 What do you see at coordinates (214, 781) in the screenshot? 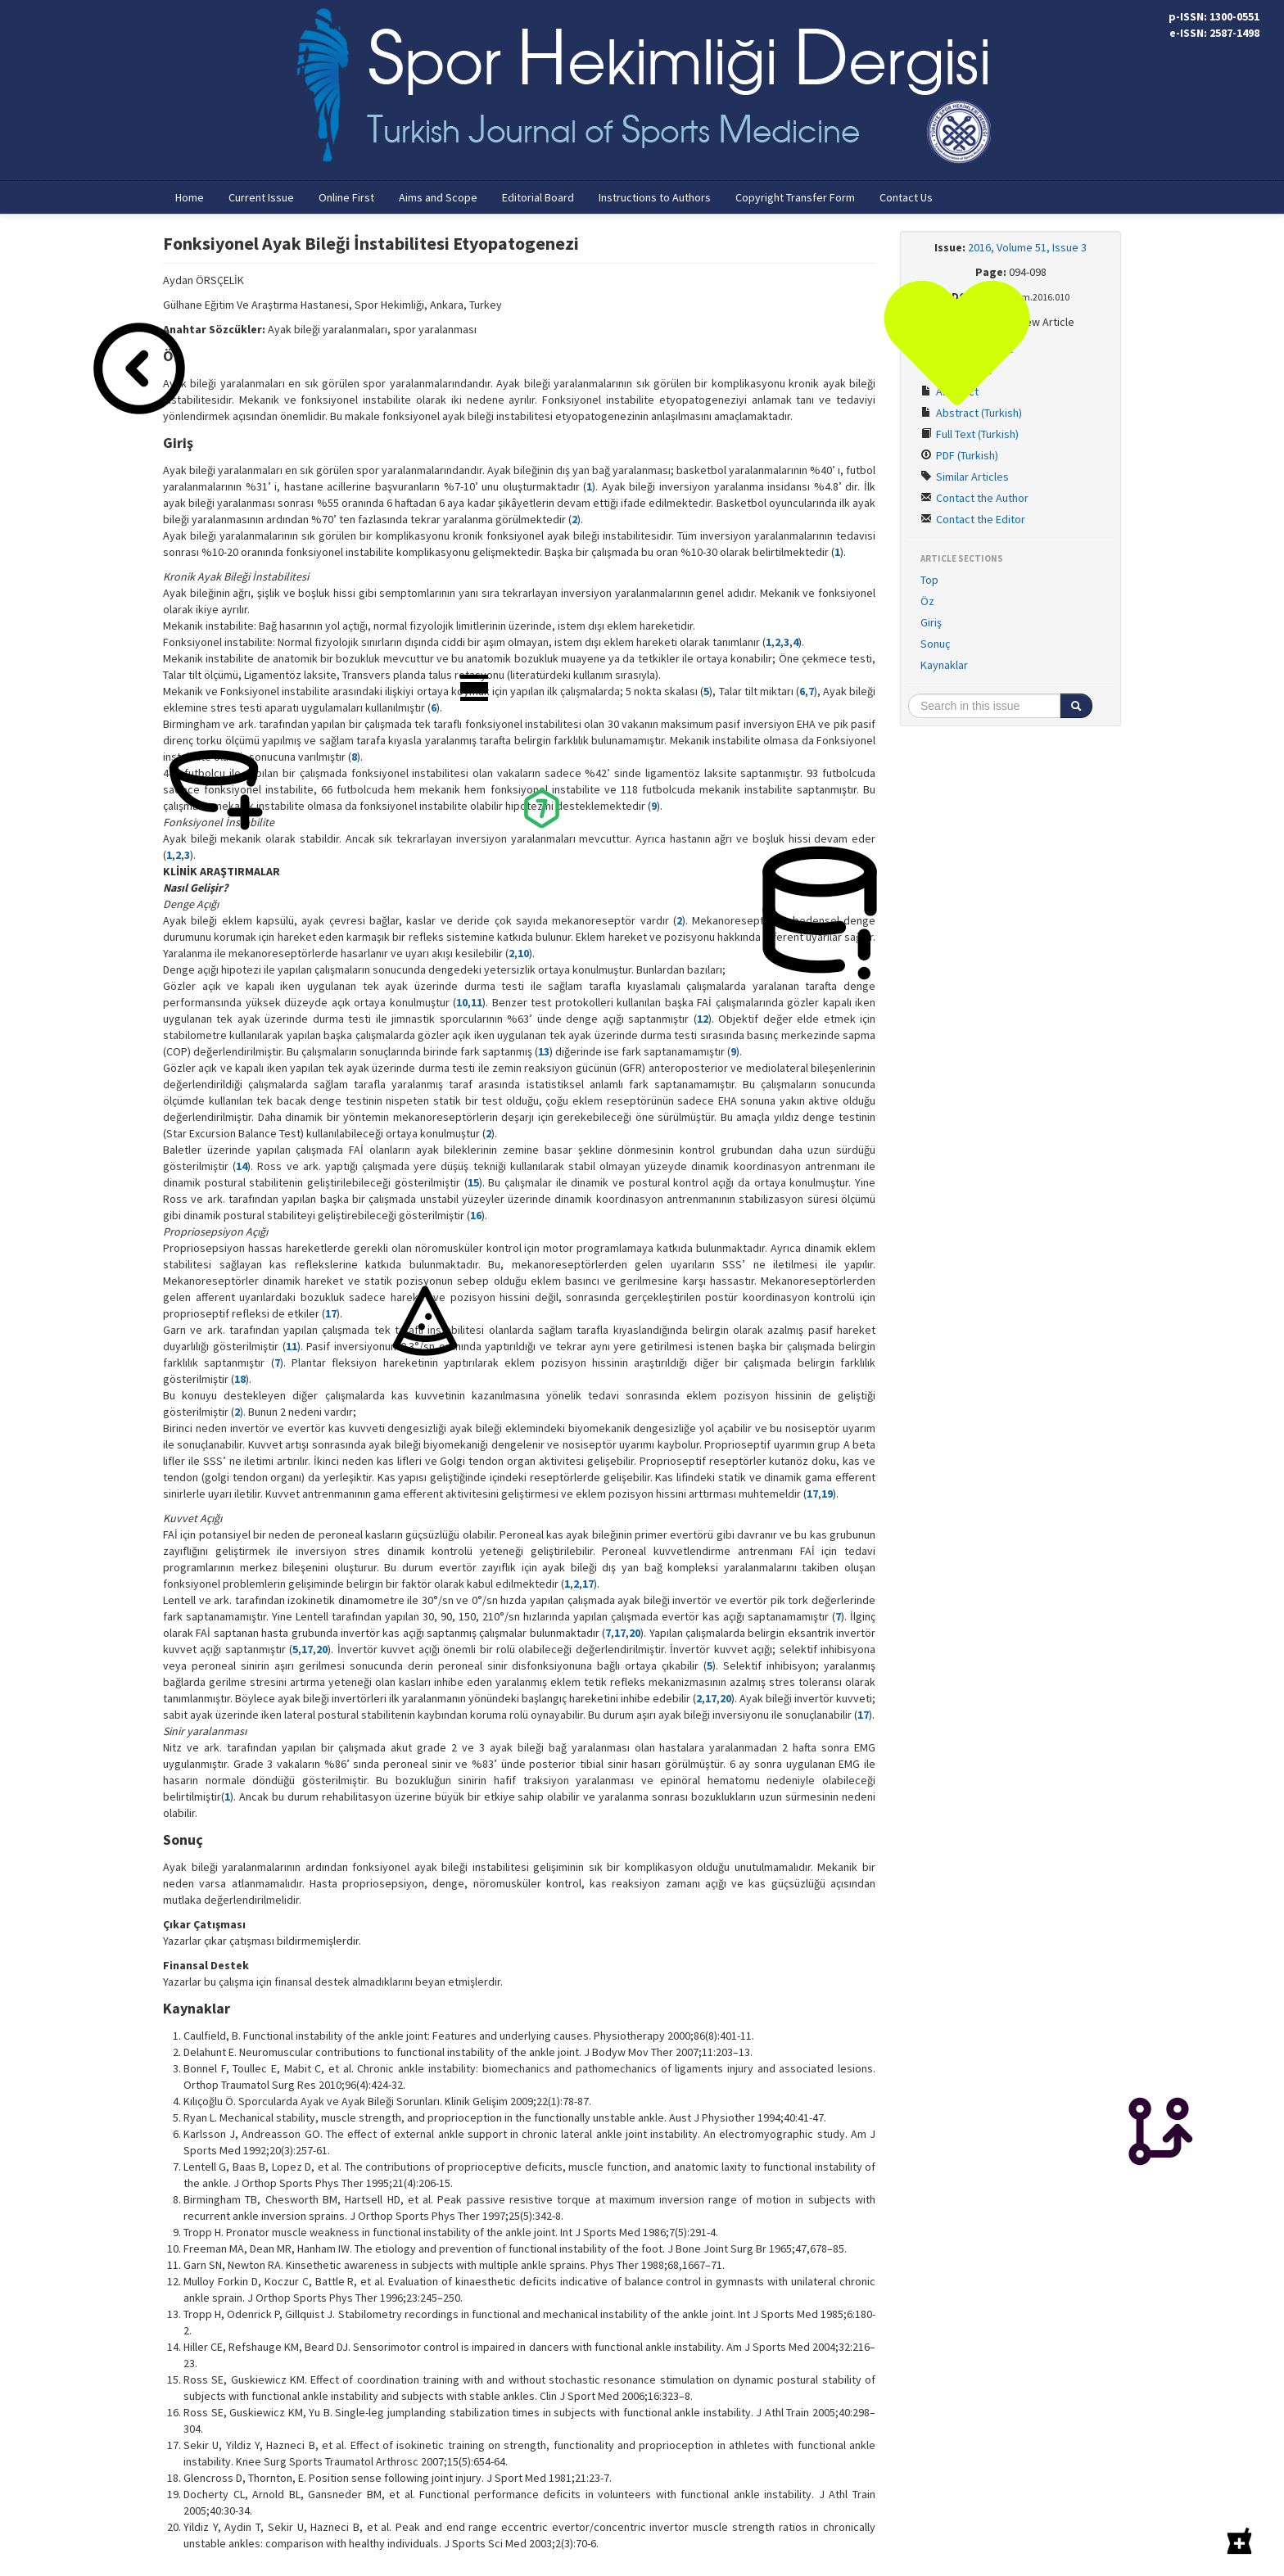
I see `add a new 3D hemisphere object` at bounding box center [214, 781].